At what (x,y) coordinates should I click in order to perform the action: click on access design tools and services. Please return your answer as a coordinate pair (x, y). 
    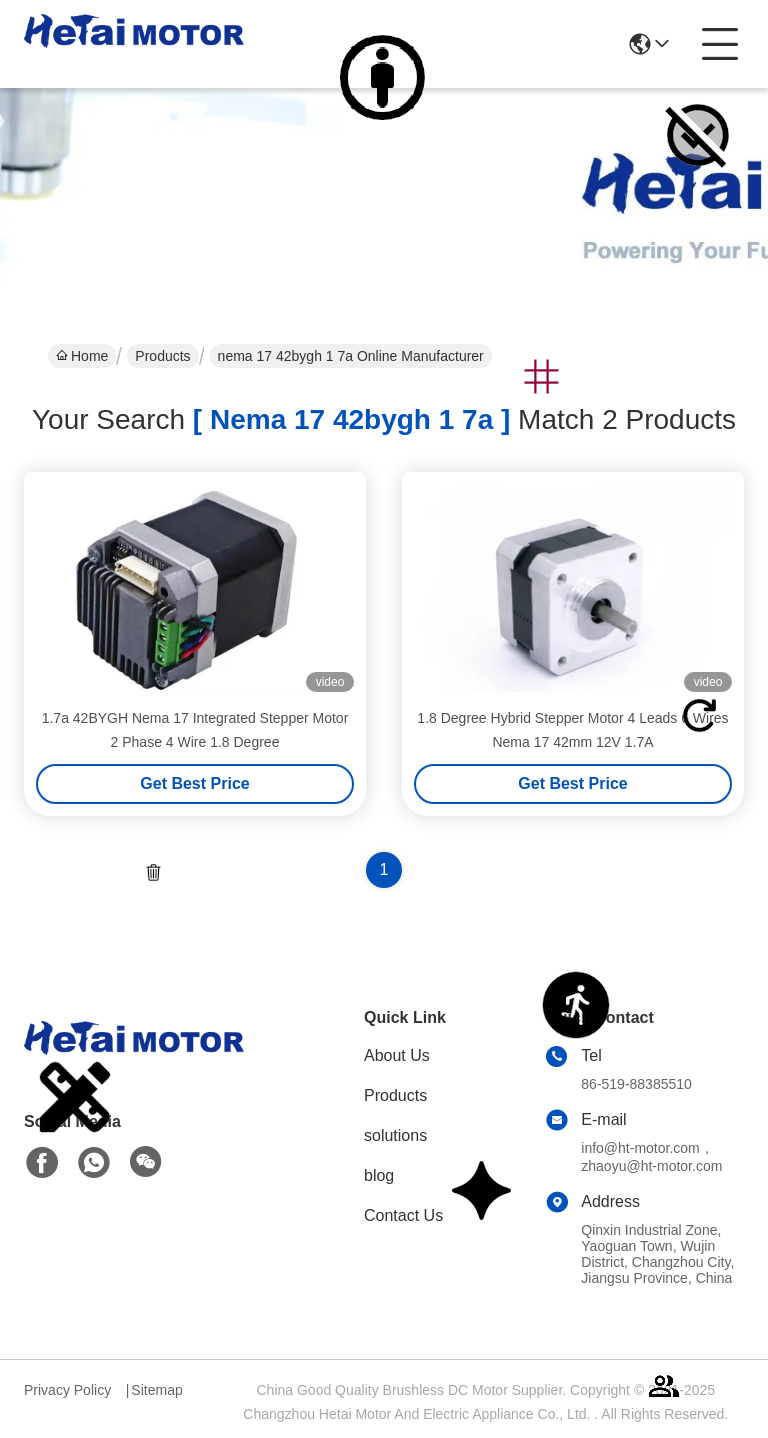
    Looking at the image, I should click on (75, 1097).